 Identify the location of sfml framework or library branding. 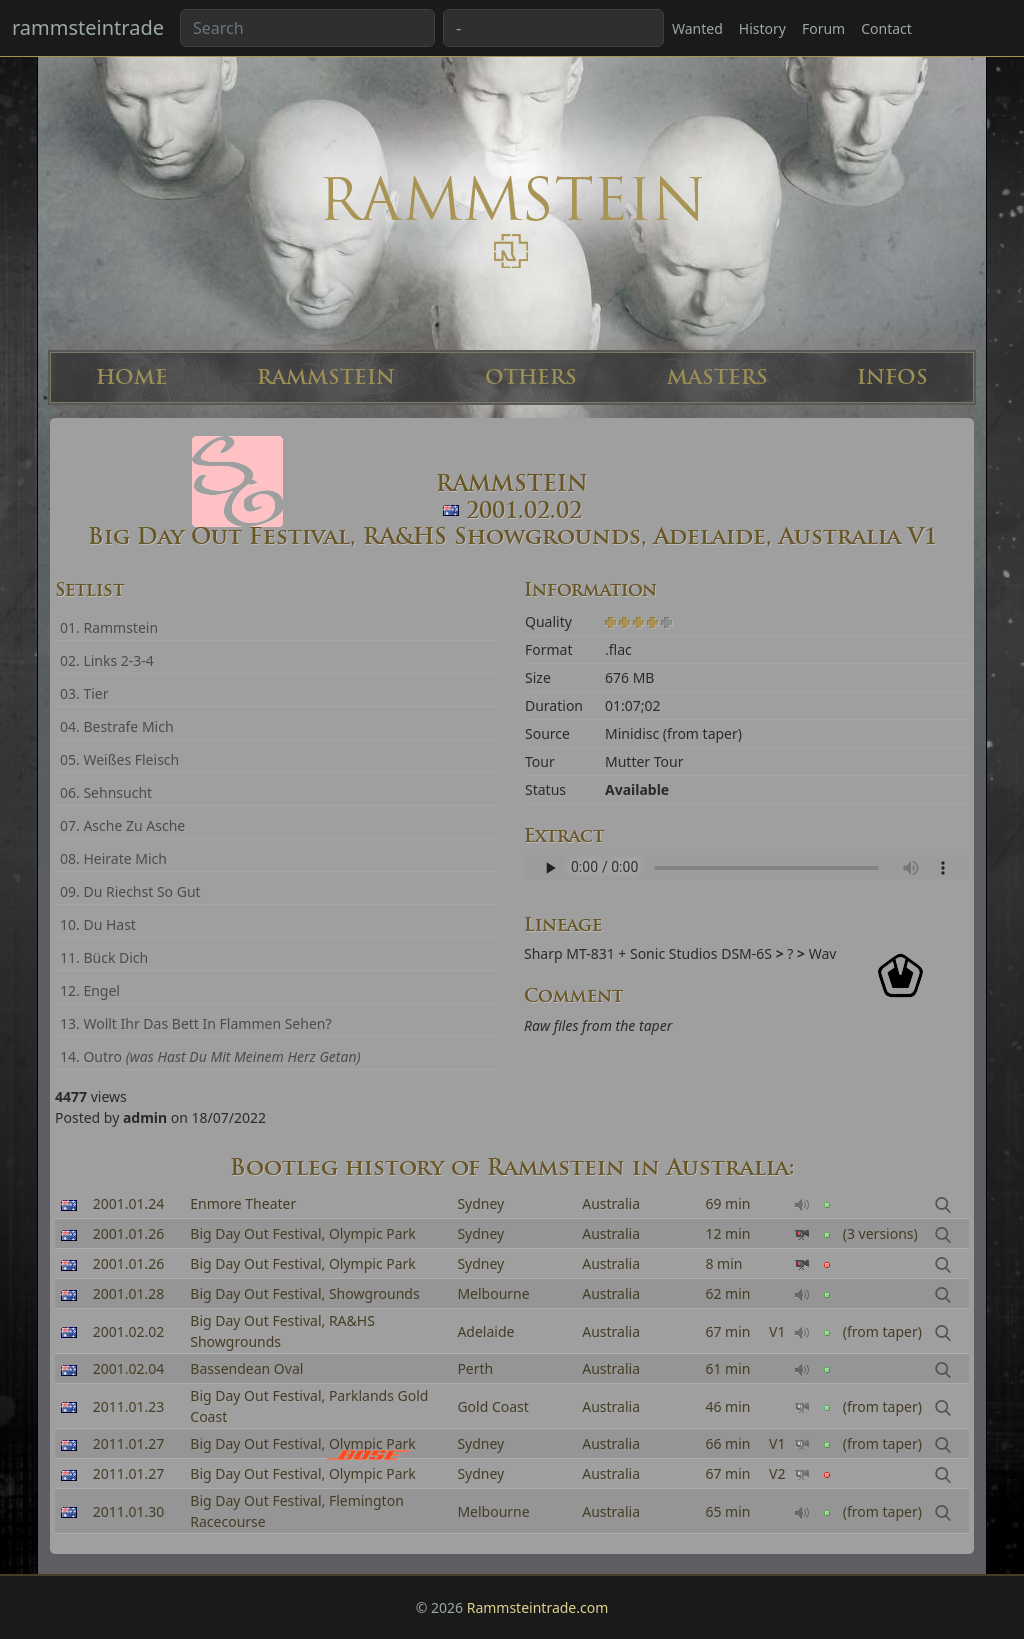
(900, 975).